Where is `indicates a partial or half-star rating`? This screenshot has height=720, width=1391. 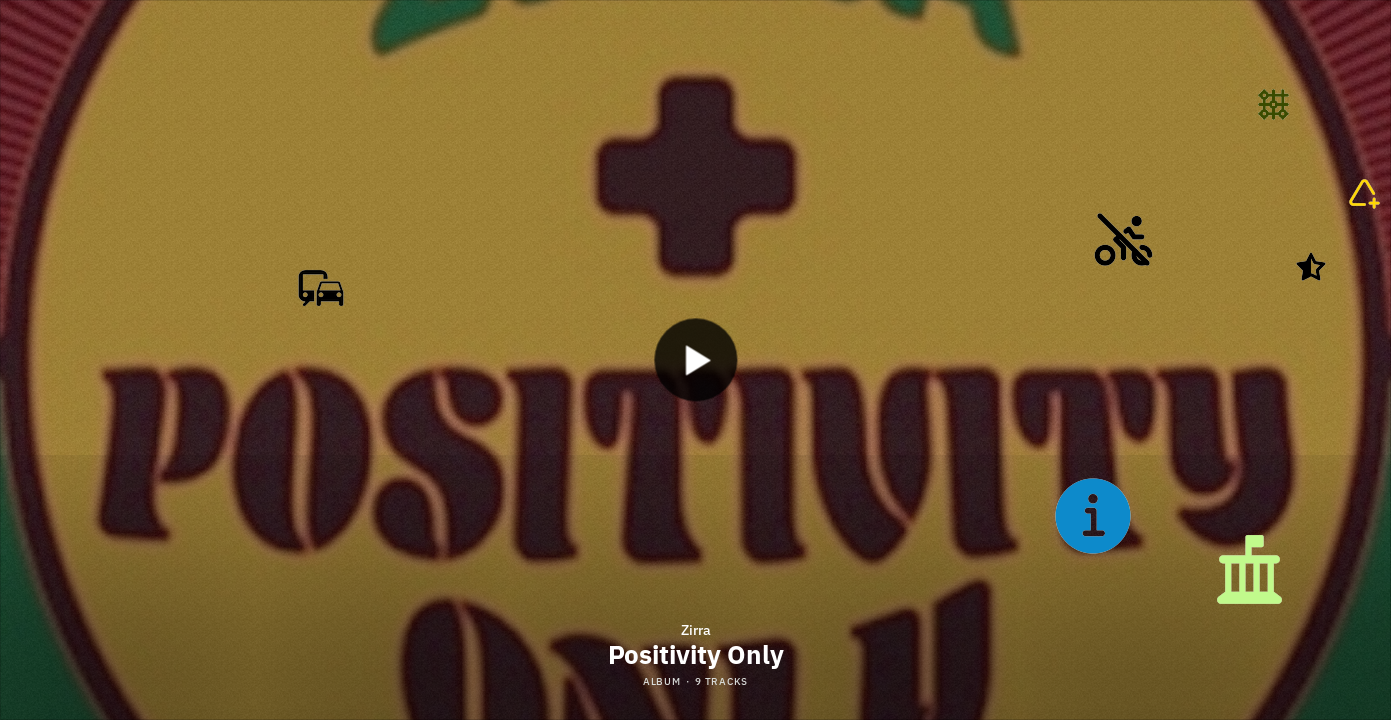 indicates a partial or half-star rating is located at coordinates (1311, 268).